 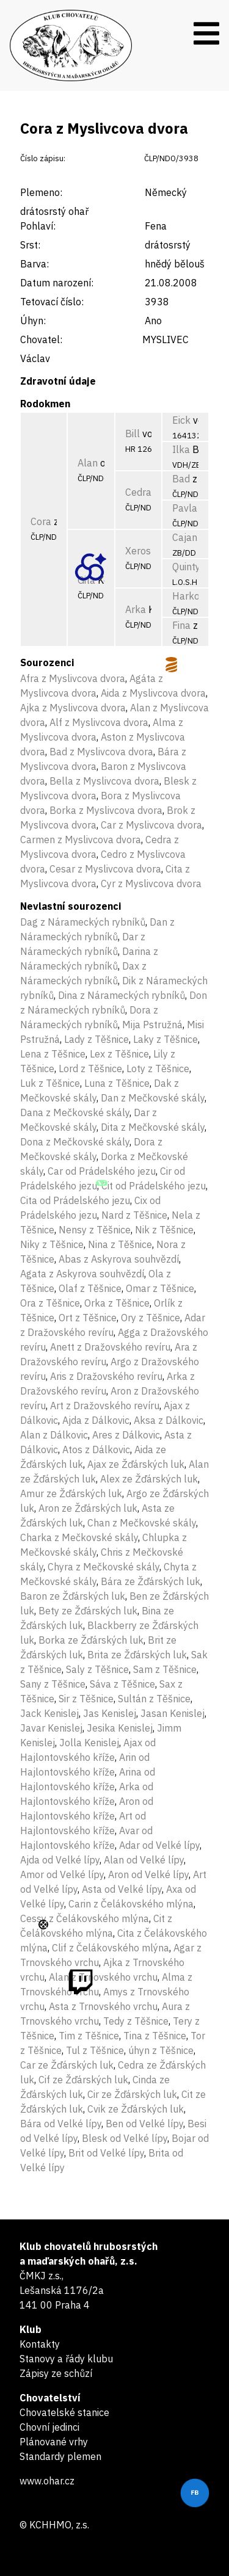 What do you see at coordinates (171, 664) in the screenshot?
I see `Liquibase database version control logo` at bounding box center [171, 664].